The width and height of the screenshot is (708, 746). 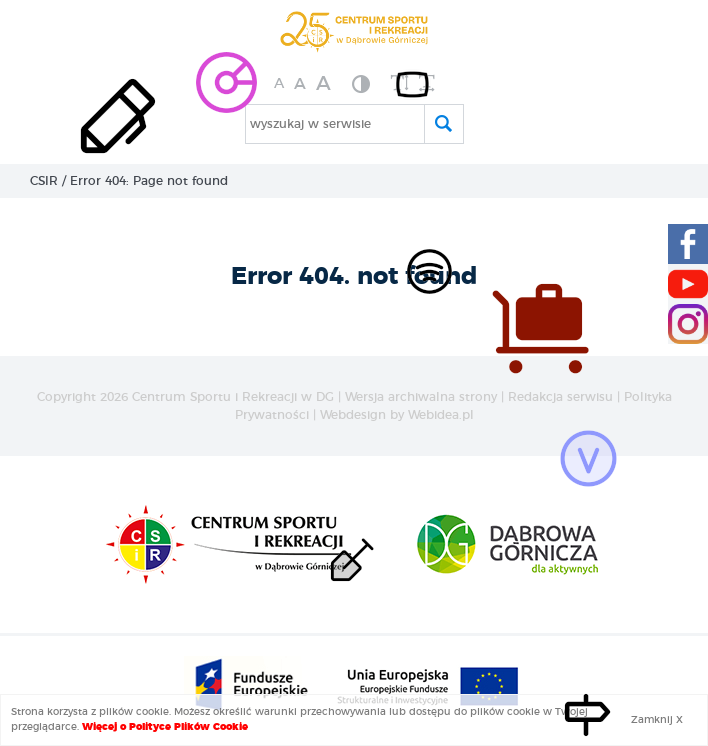 I want to click on access luggage or baggage services, so click(x=539, y=327).